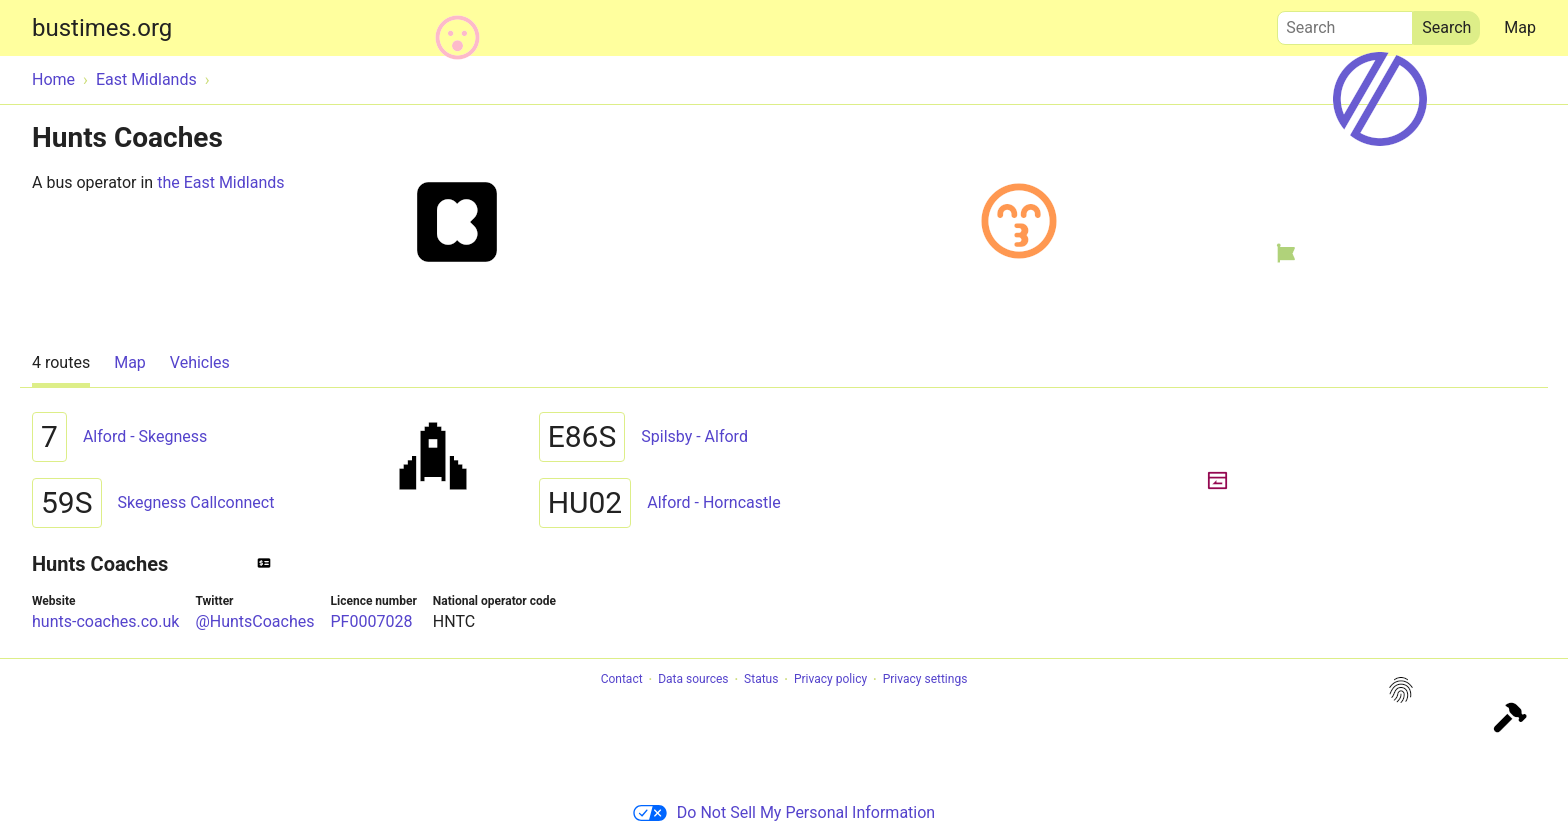 The height and width of the screenshot is (825, 1568). I want to click on send a kiss or affectionate reaction, so click(1019, 221).